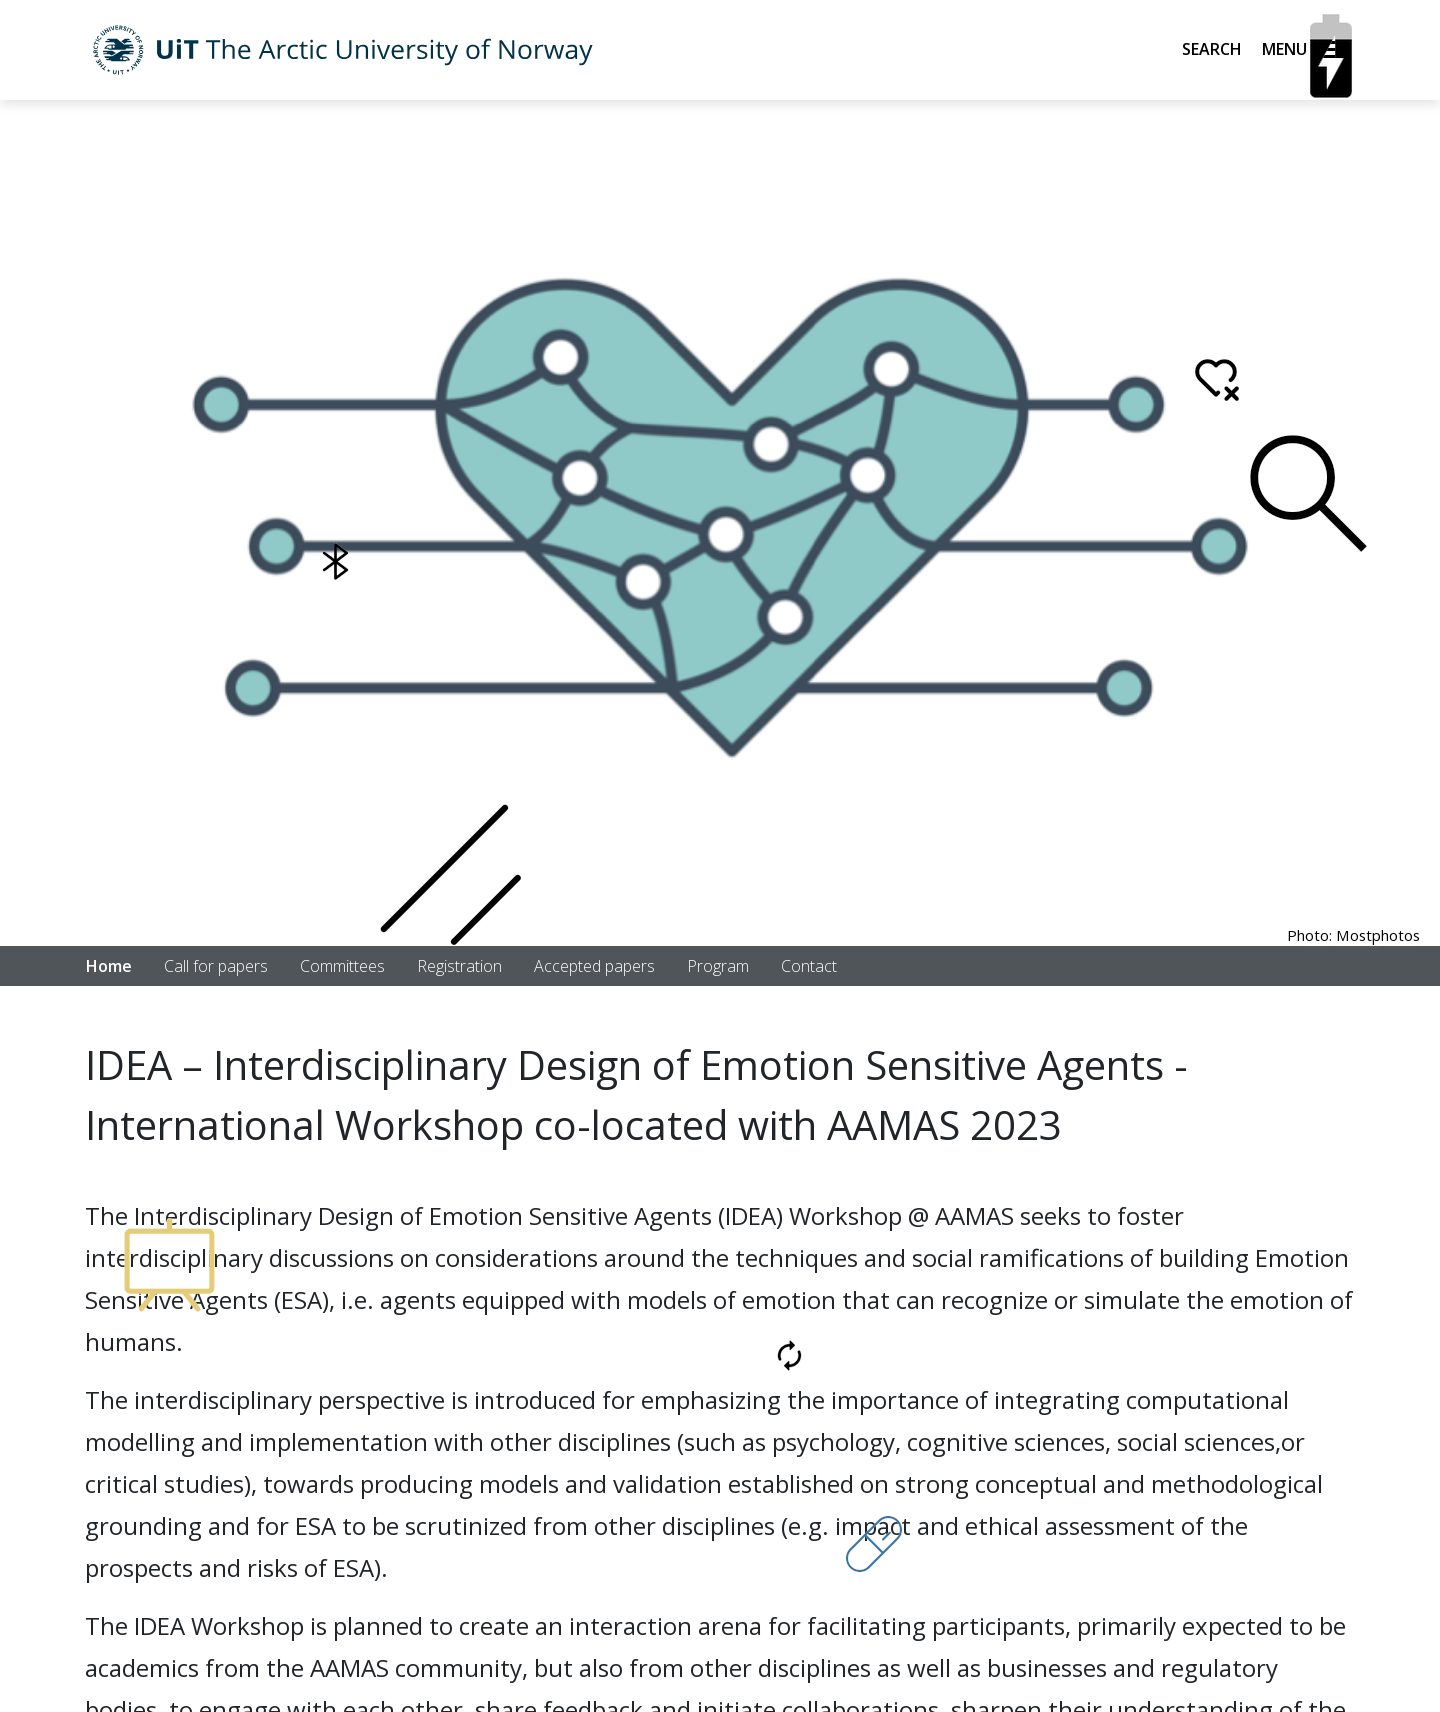  I want to click on search for files, settings, or content, so click(1308, 493).